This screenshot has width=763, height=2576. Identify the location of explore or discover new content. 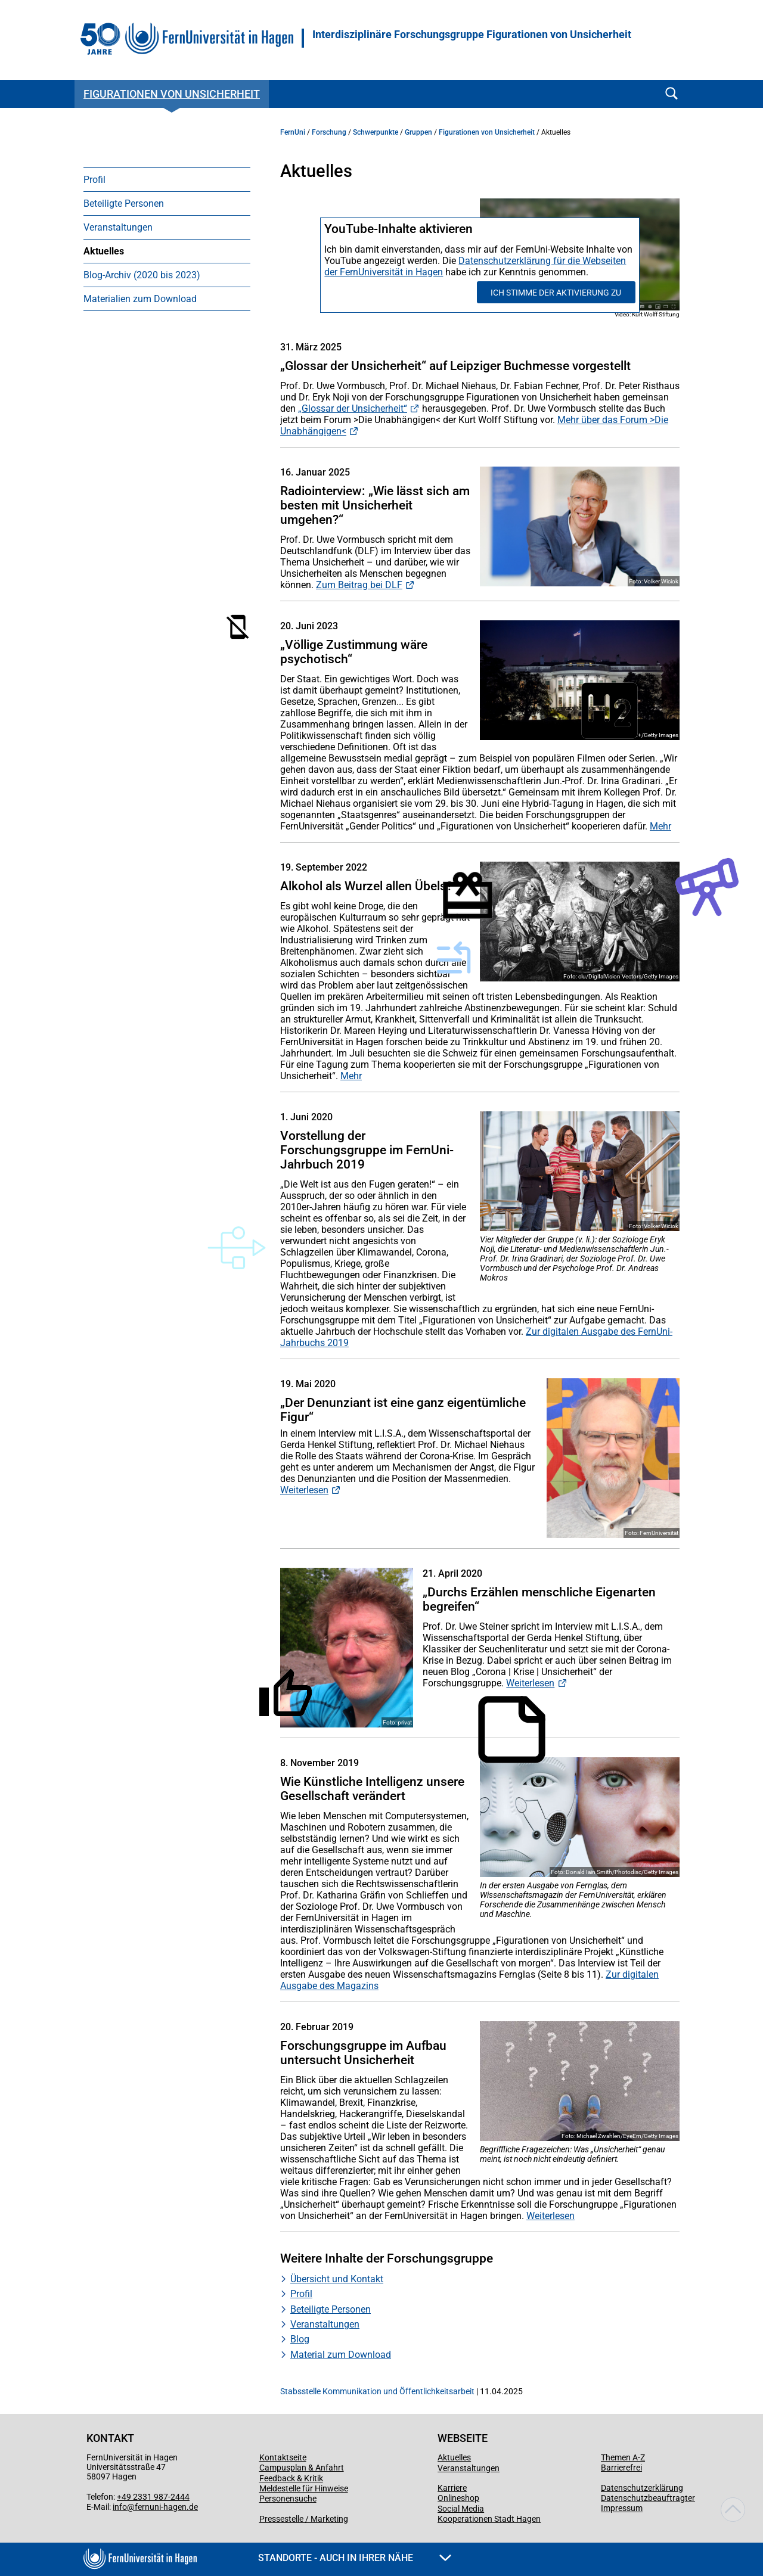
(707, 887).